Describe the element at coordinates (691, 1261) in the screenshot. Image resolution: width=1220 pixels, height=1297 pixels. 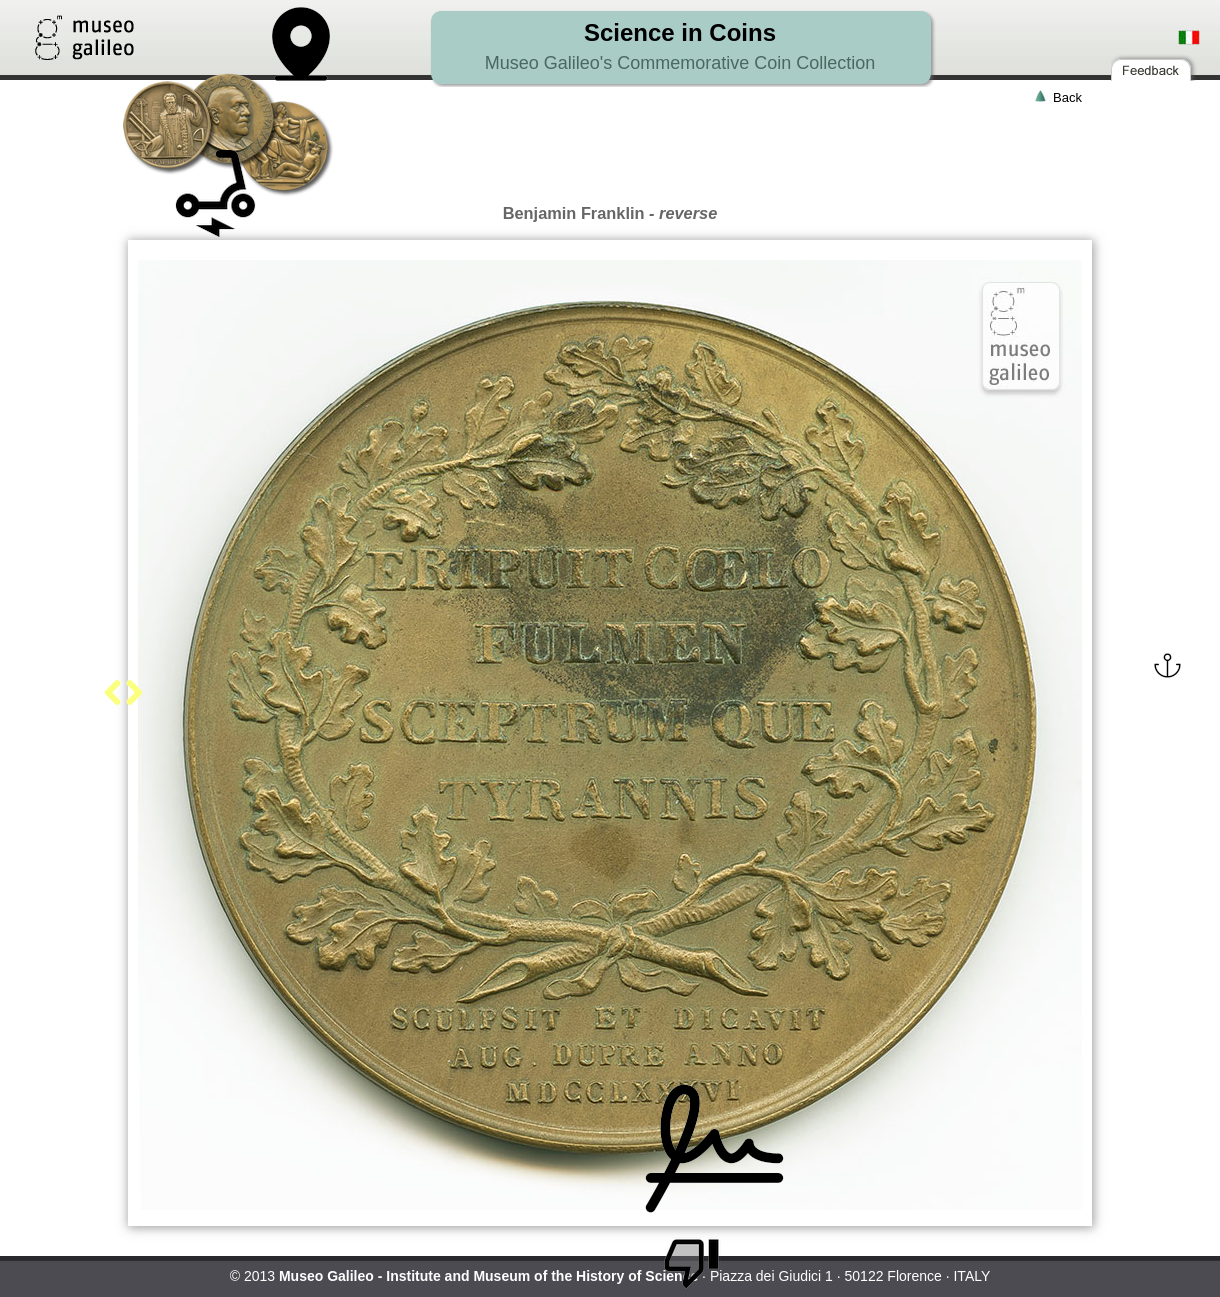
I see `dislike or downvote content` at that location.